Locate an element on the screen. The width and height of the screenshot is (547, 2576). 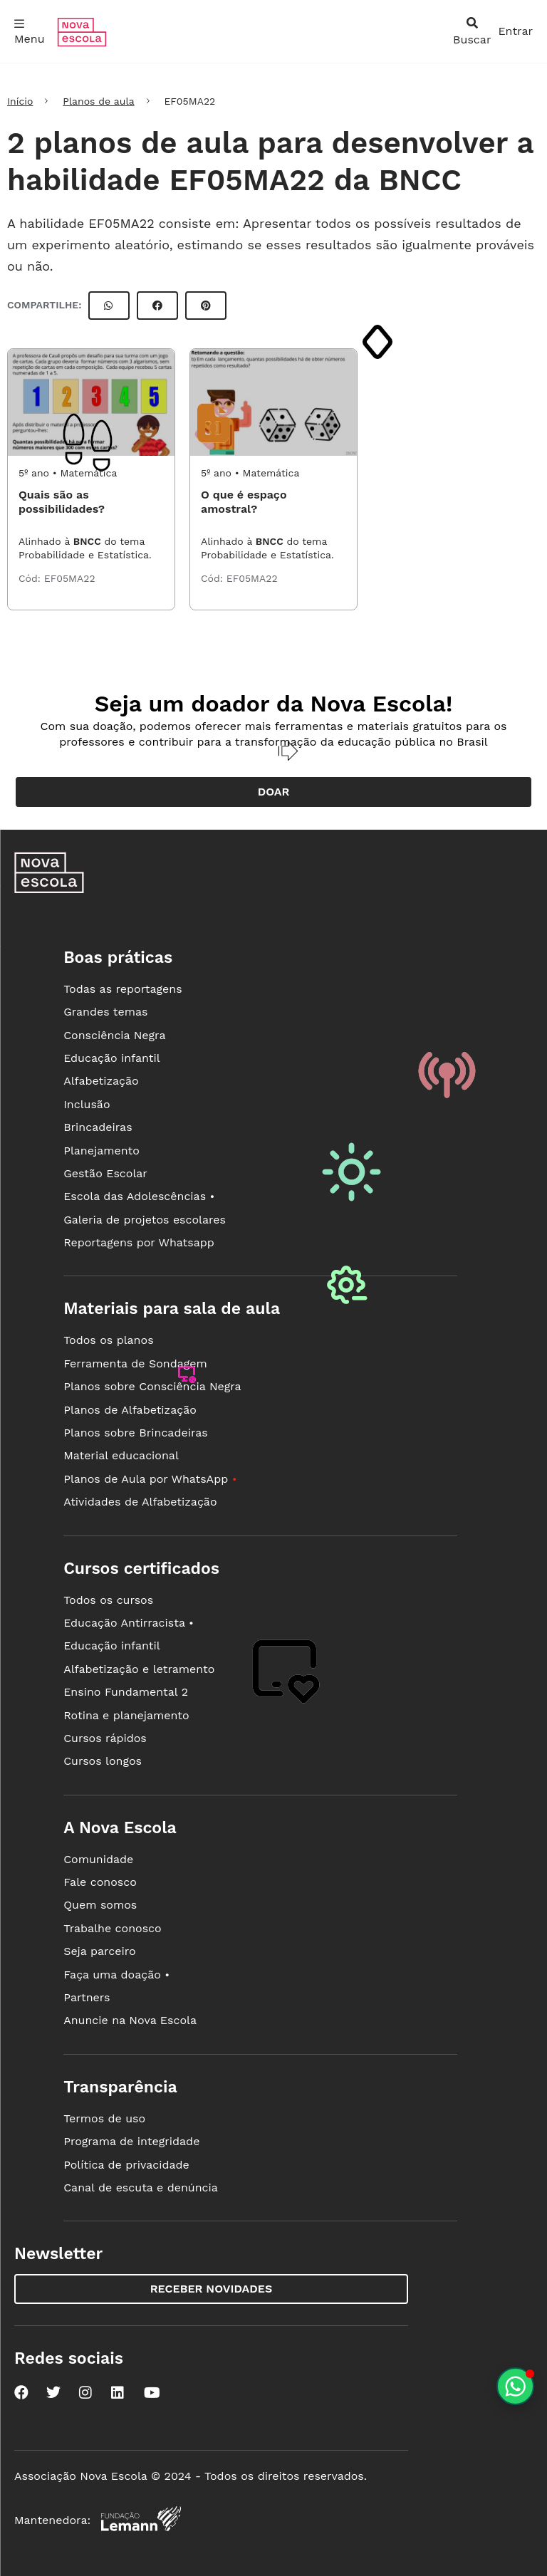
add or edit a keyframe in animation timeline is located at coordinates (377, 342).